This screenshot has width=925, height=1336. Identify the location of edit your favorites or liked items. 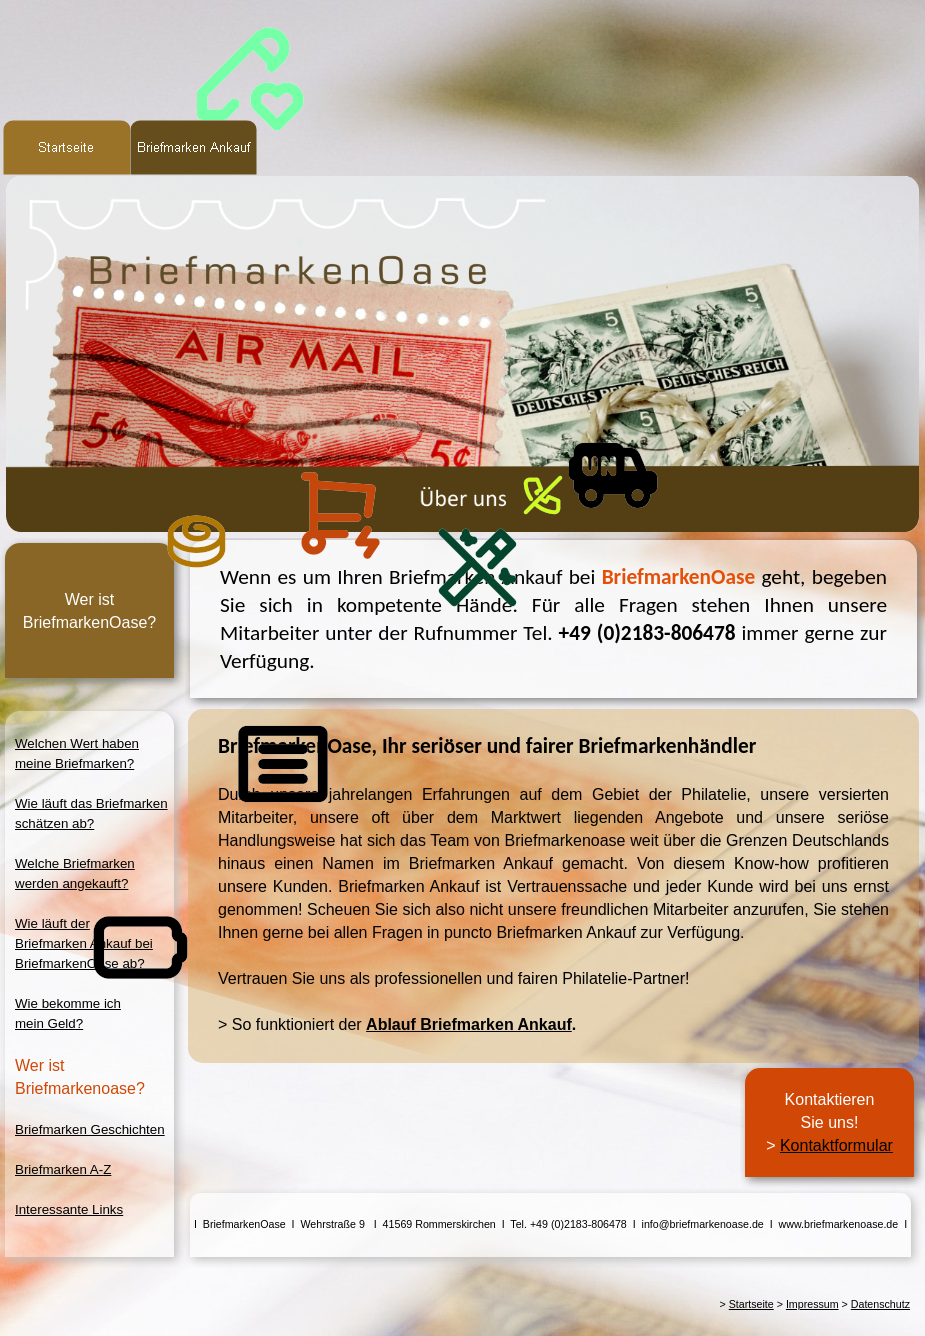
(245, 72).